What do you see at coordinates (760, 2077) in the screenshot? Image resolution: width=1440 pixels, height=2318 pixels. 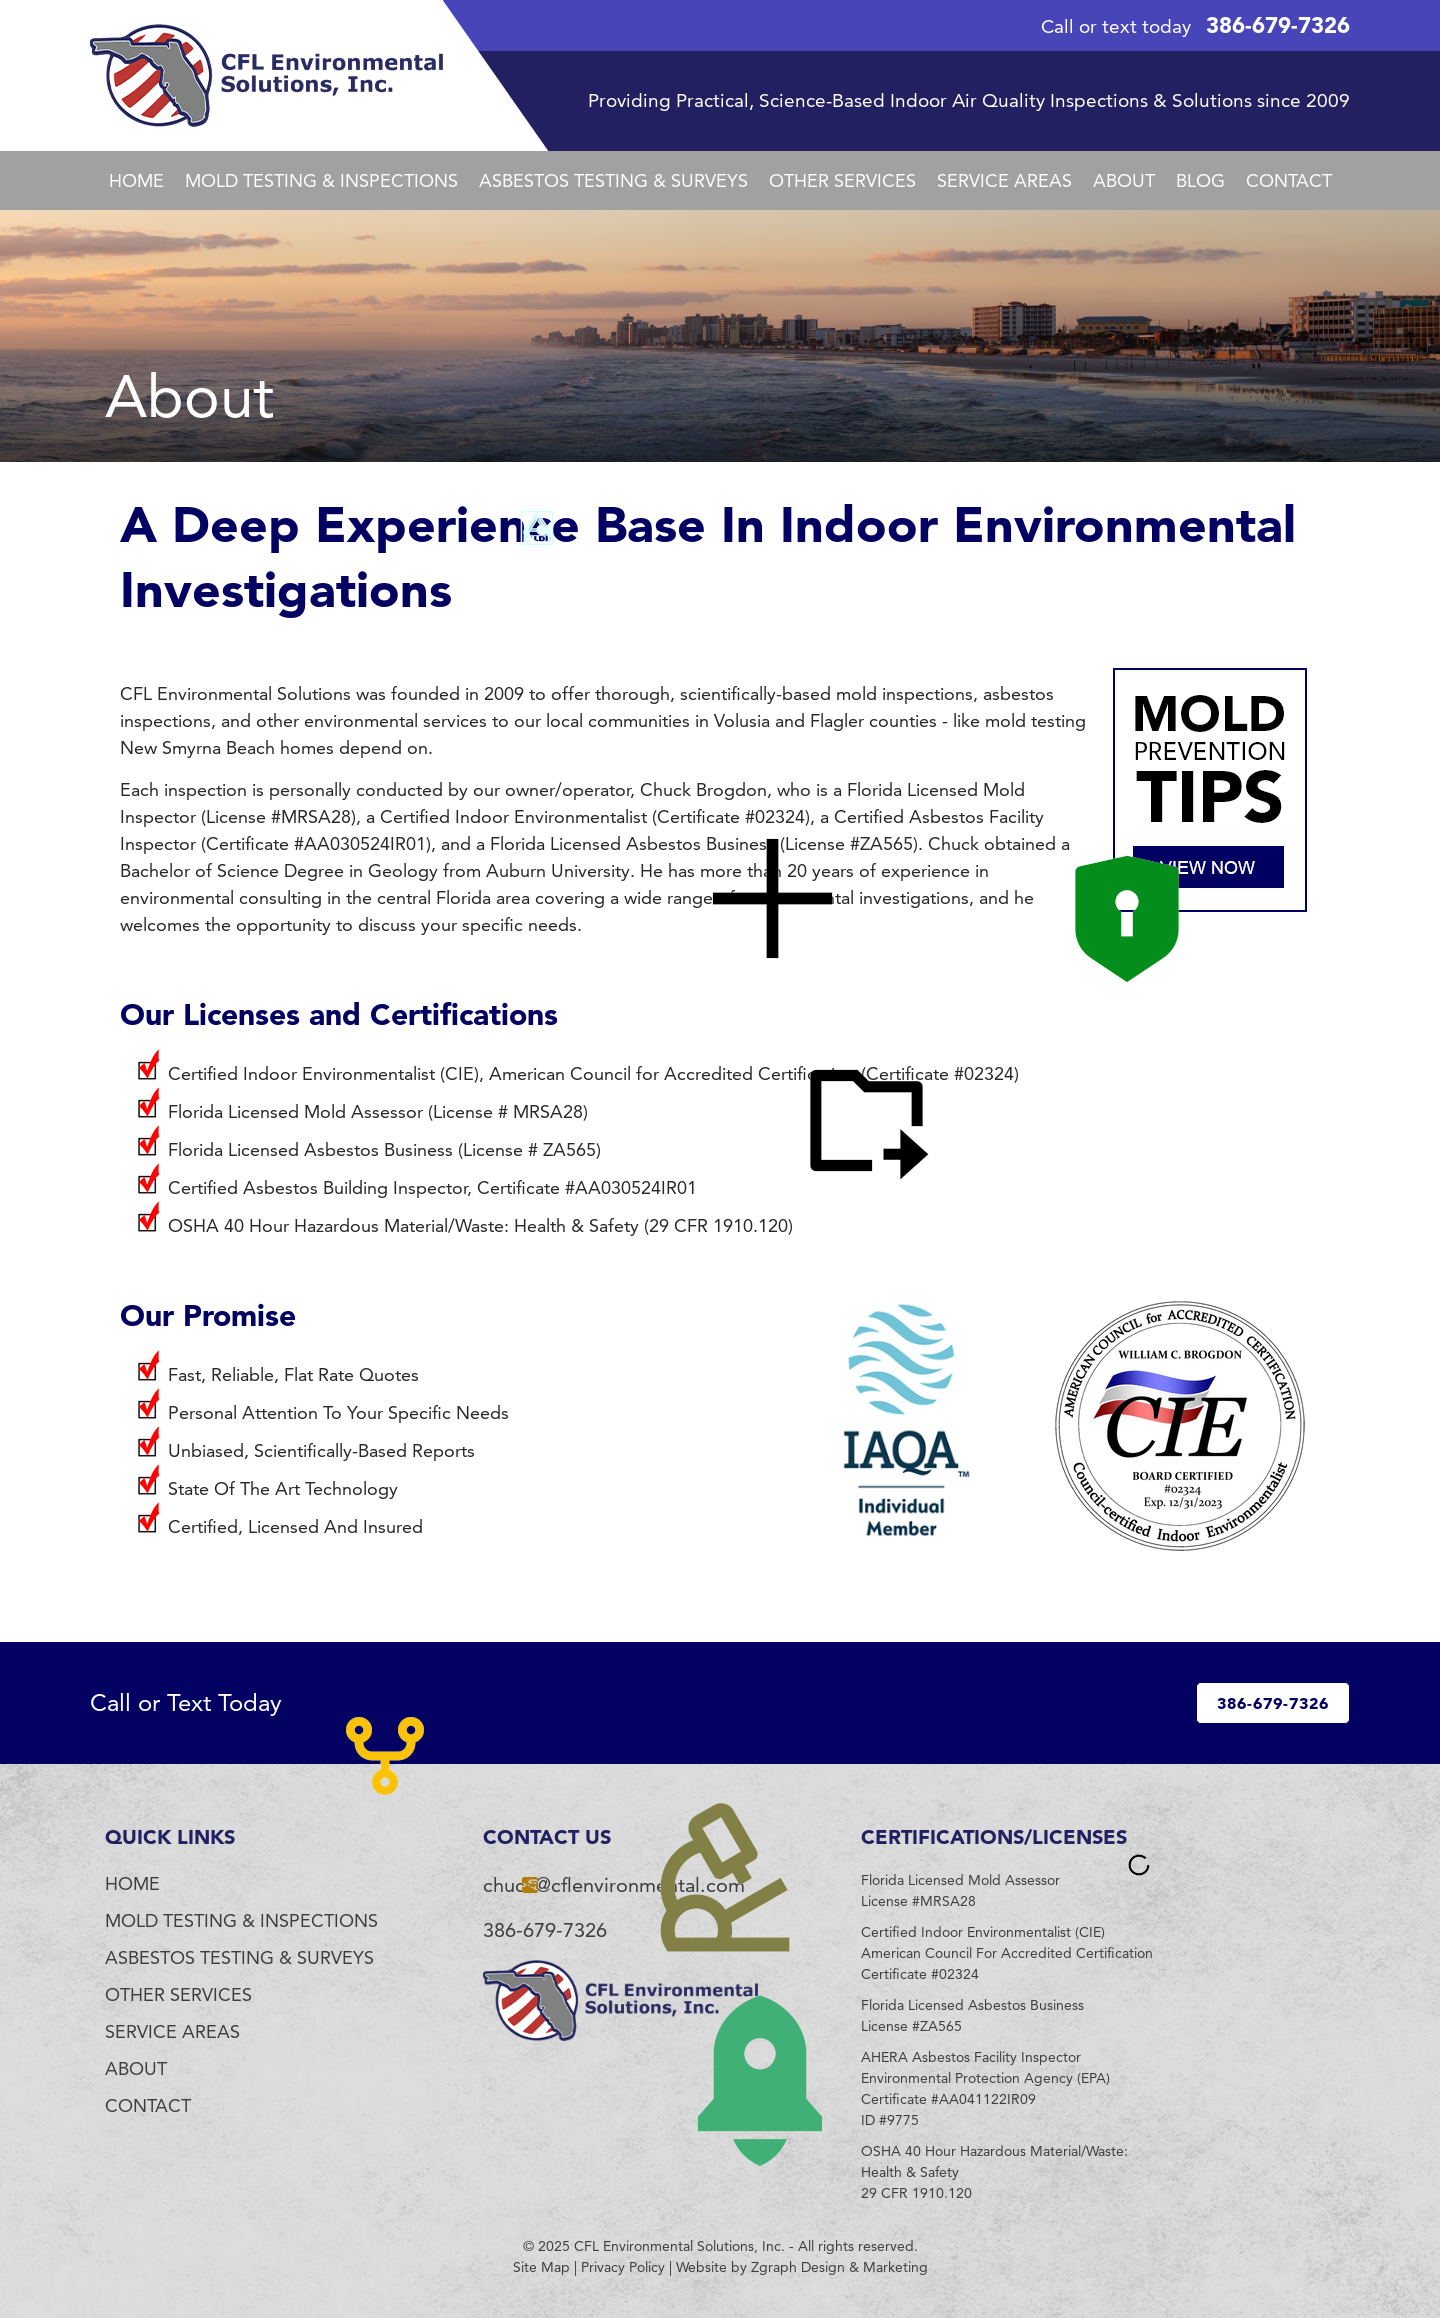 I see `launch or deploy an application` at bounding box center [760, 2077].